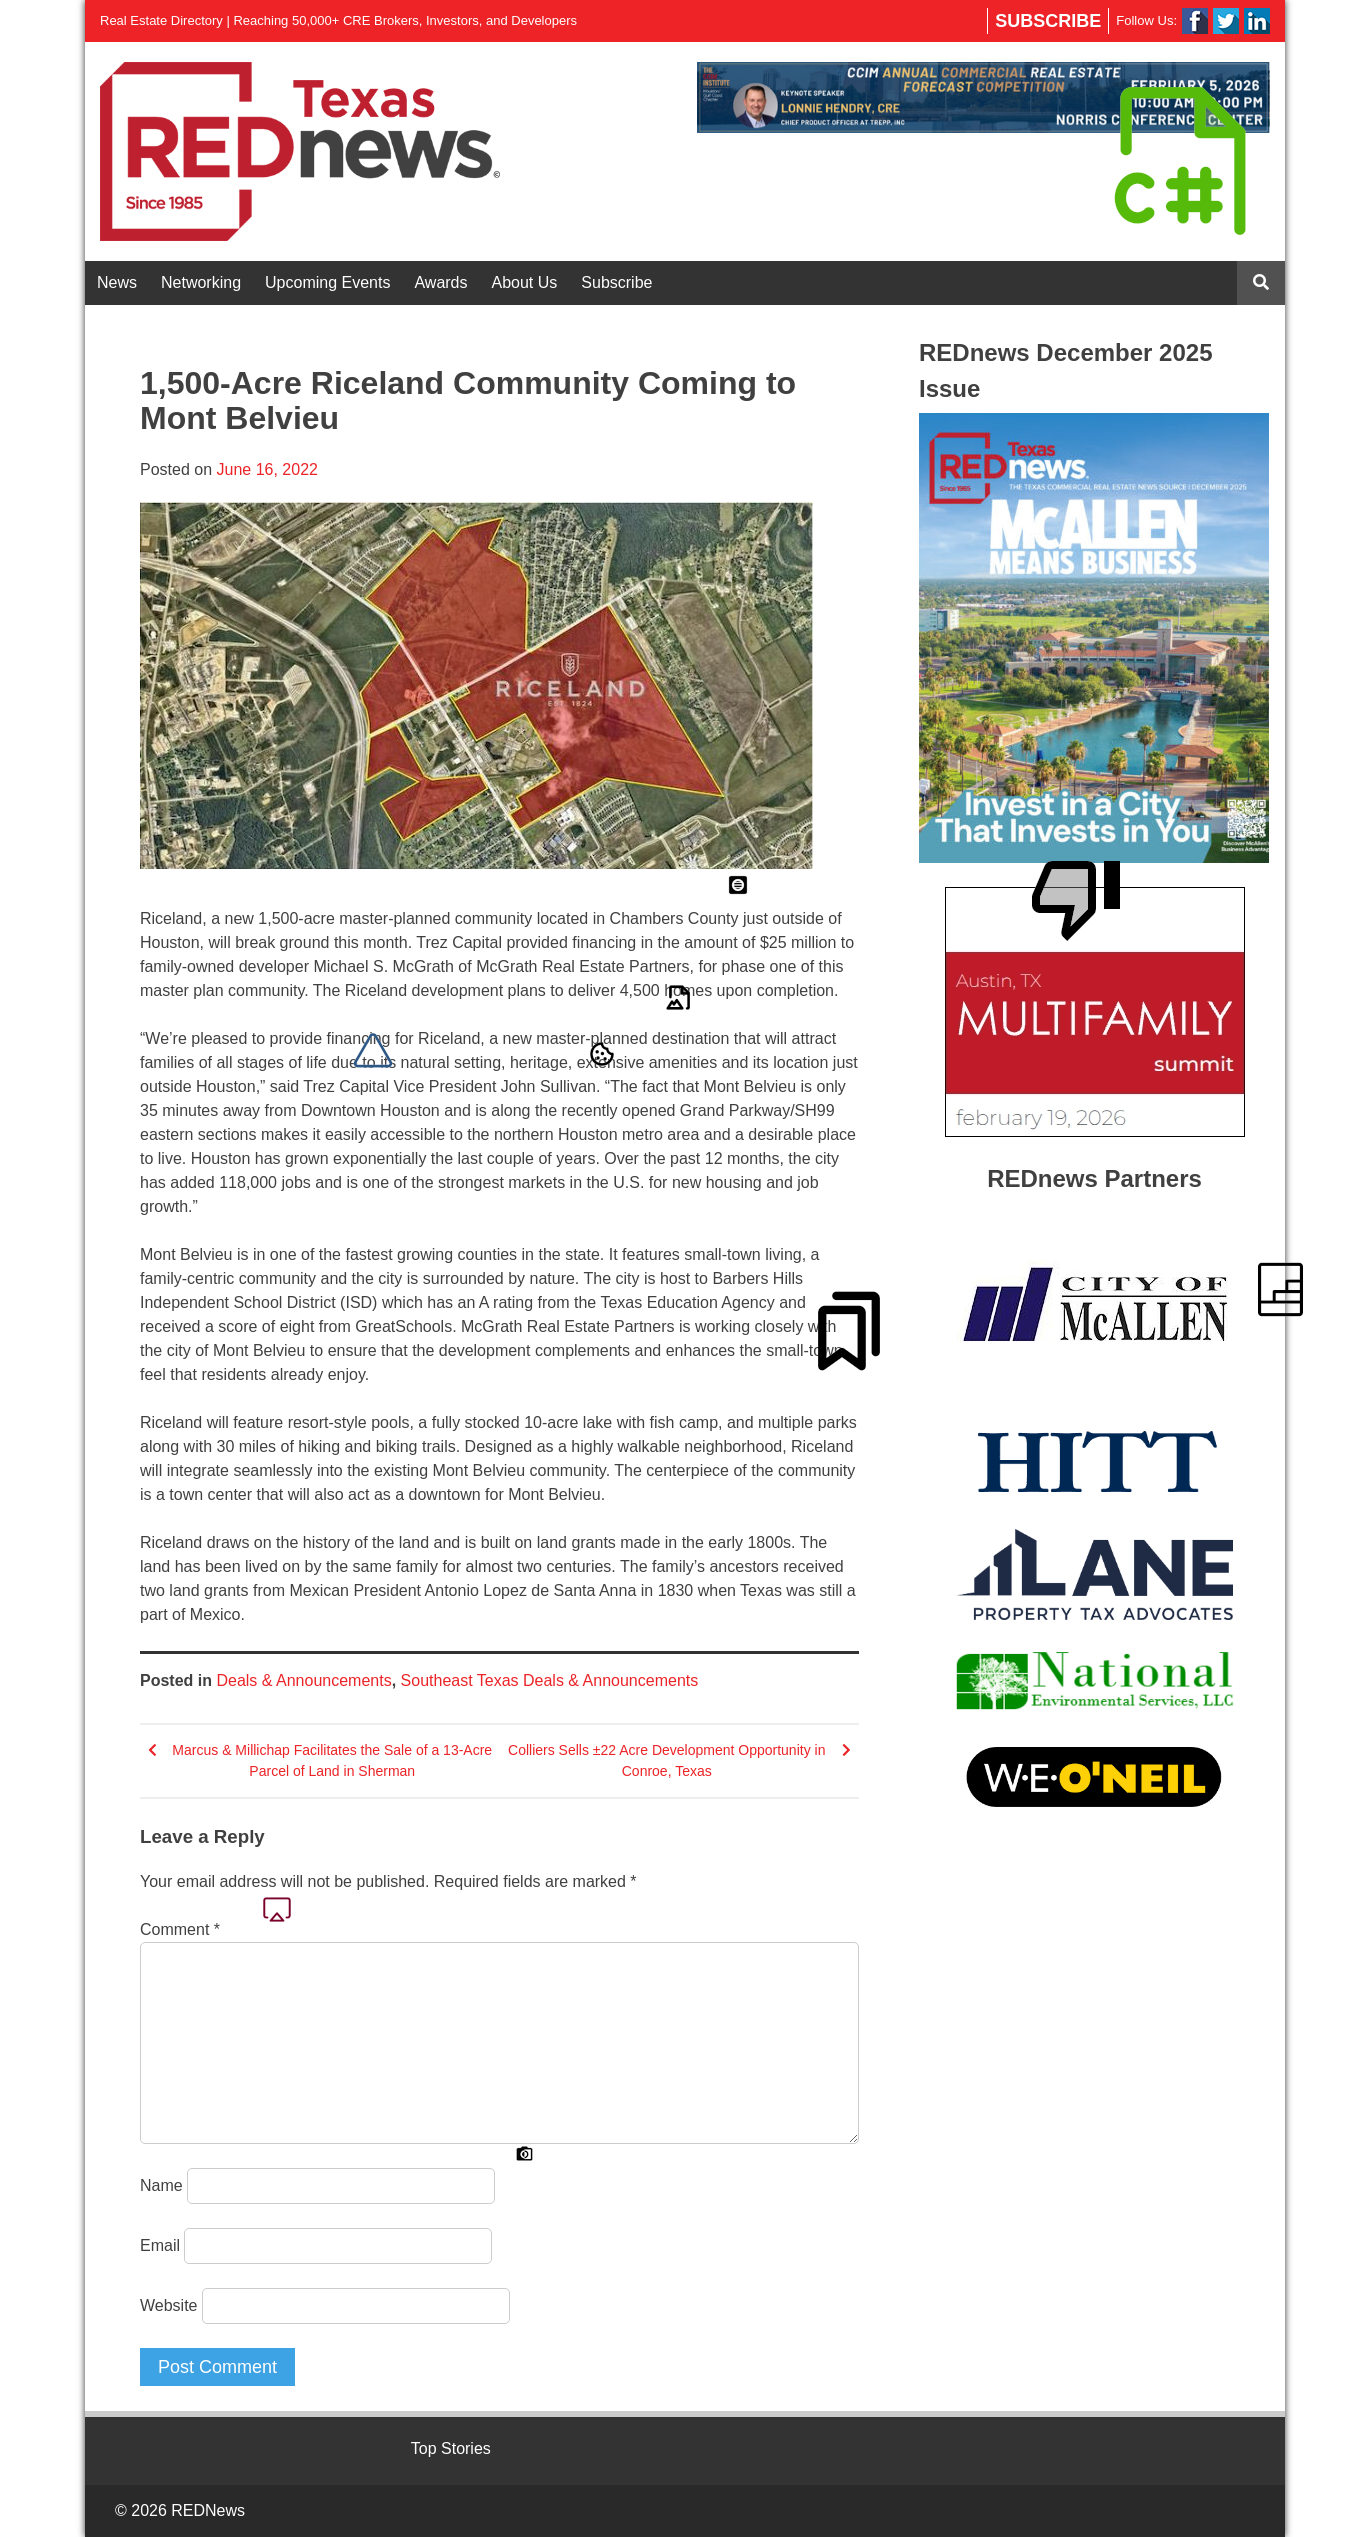  Describe the element at coordinates (524, 2153) in the screenshot. I see `apply black and white filter to photos` at that location.